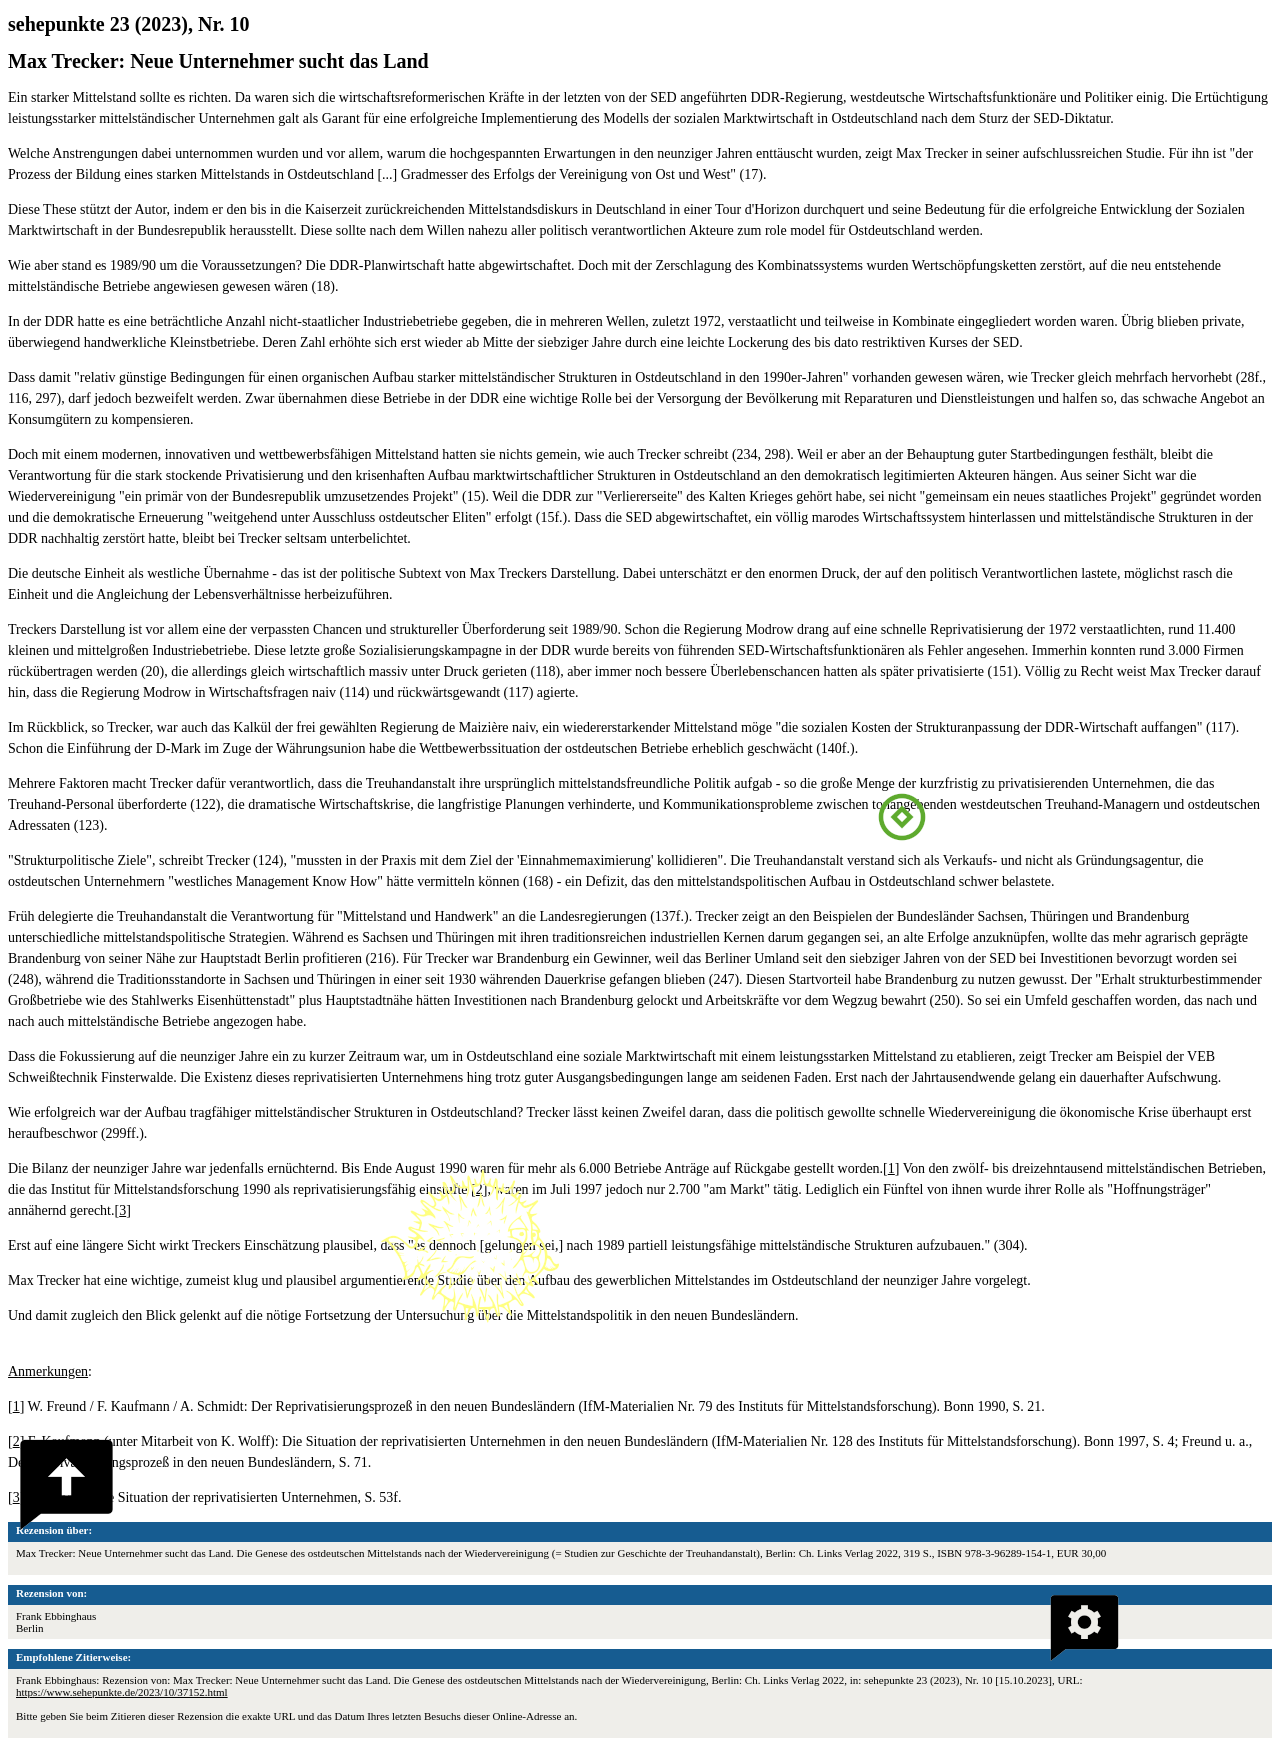 The height and width of the screenshot is (1748, 1280). What do you see at coordinates (470, 1246) in the screenshot?
I see `OpenBSD operating system logo` at bounding box center [470, 1246].